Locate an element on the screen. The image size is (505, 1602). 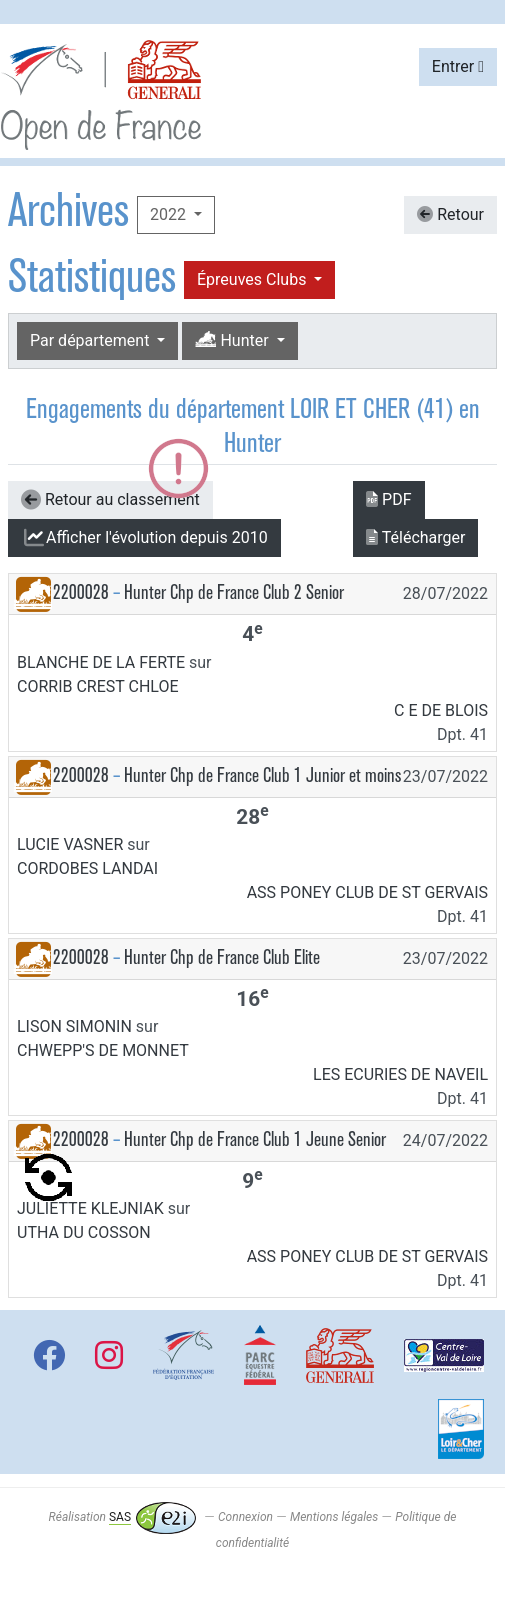
indicates a warning or alert that needs attention is located at coordinates (178, 468).